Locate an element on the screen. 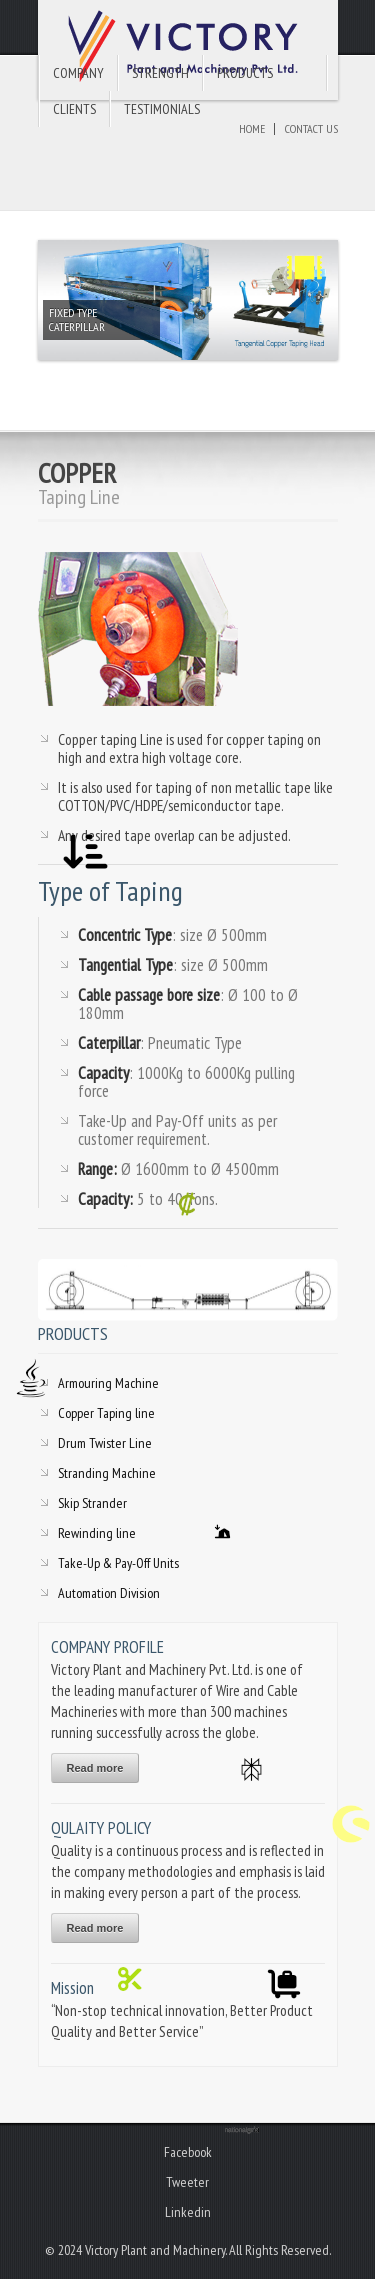 The image size is (375, 2279). java programming language logo is located at coordinates (31, 1378).